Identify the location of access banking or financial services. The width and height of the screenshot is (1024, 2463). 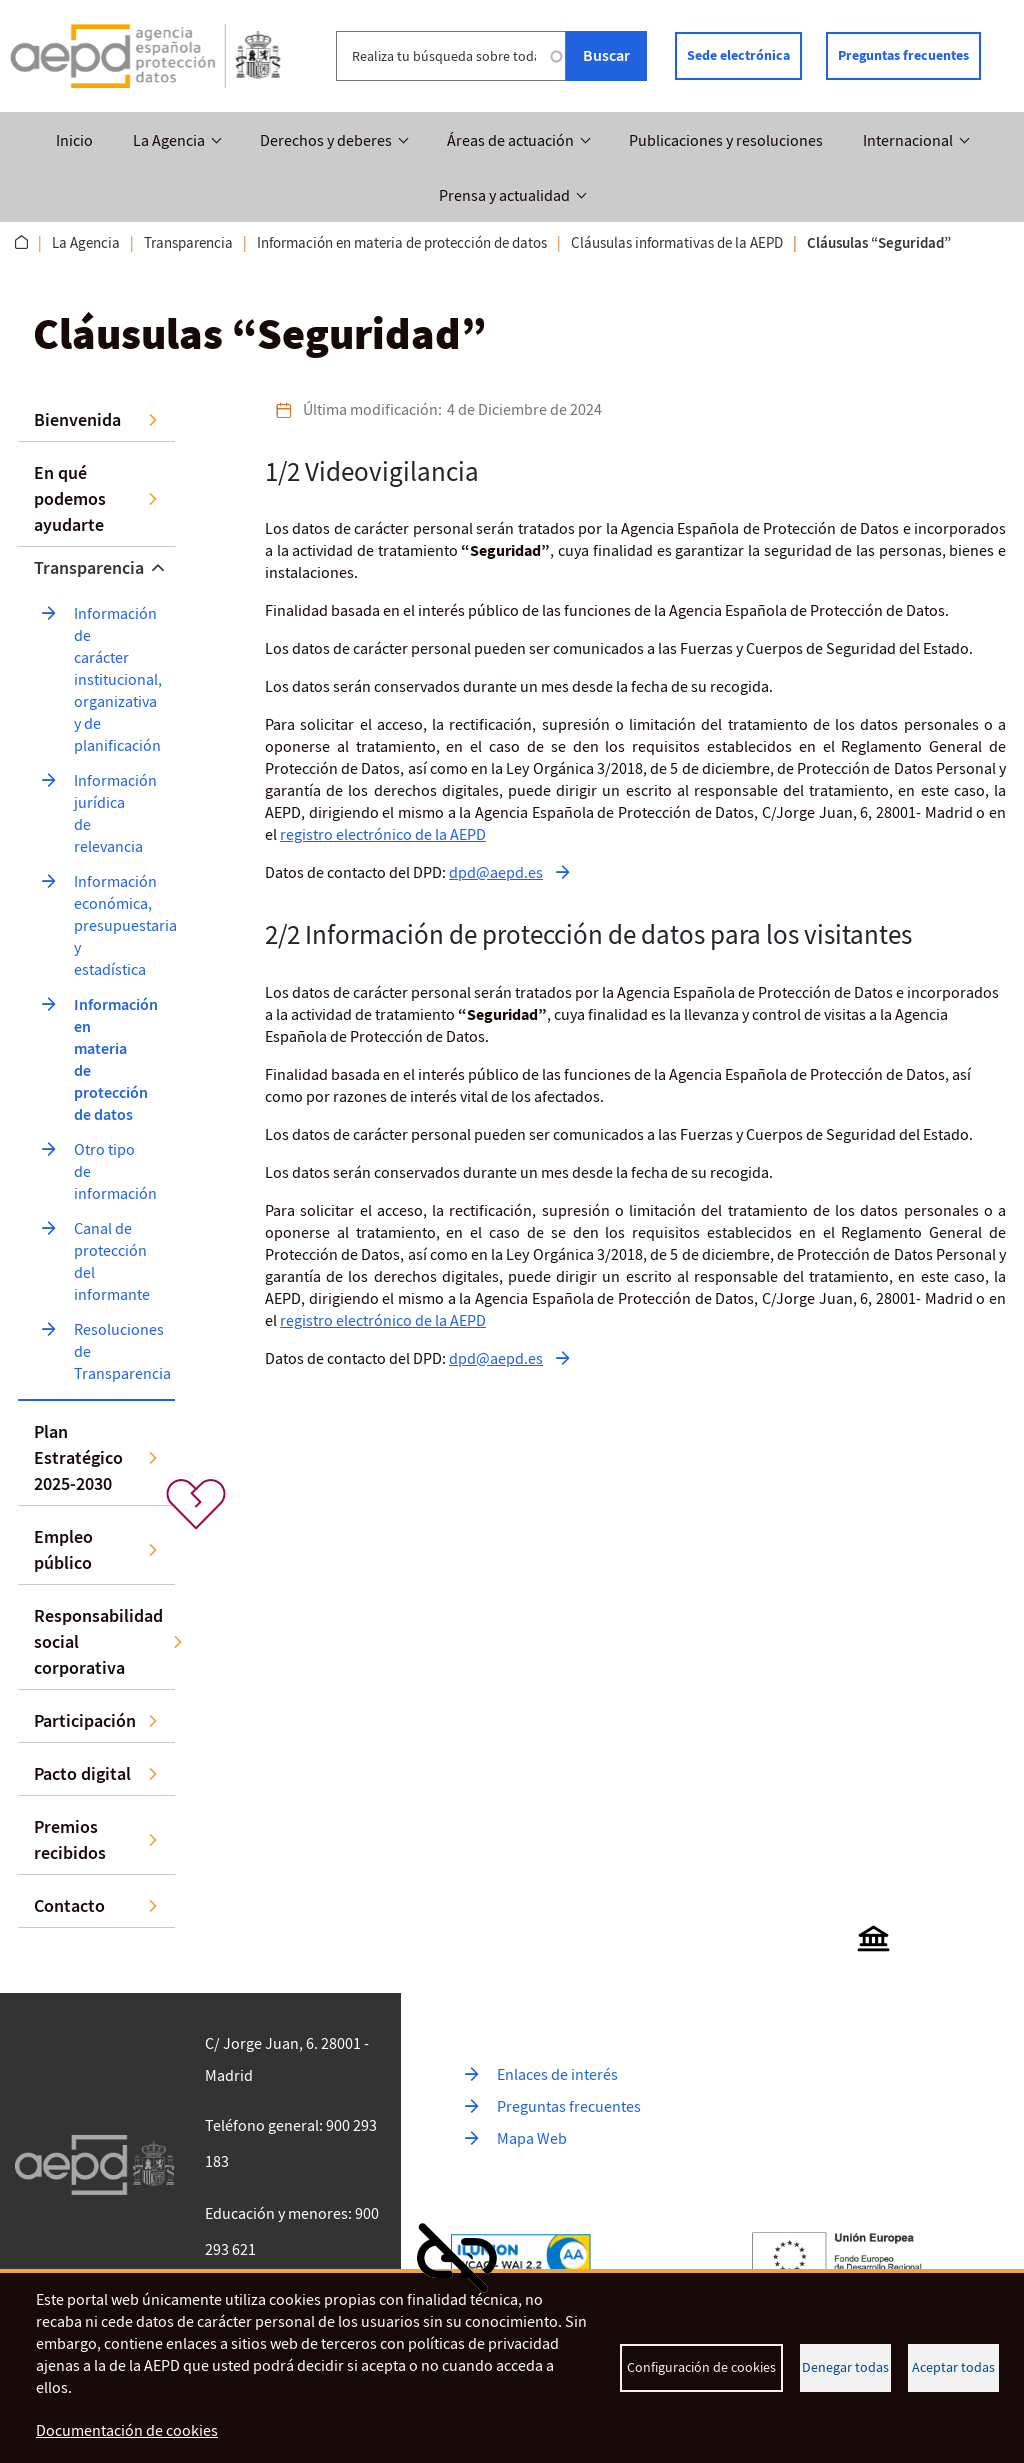
(873, 1939).